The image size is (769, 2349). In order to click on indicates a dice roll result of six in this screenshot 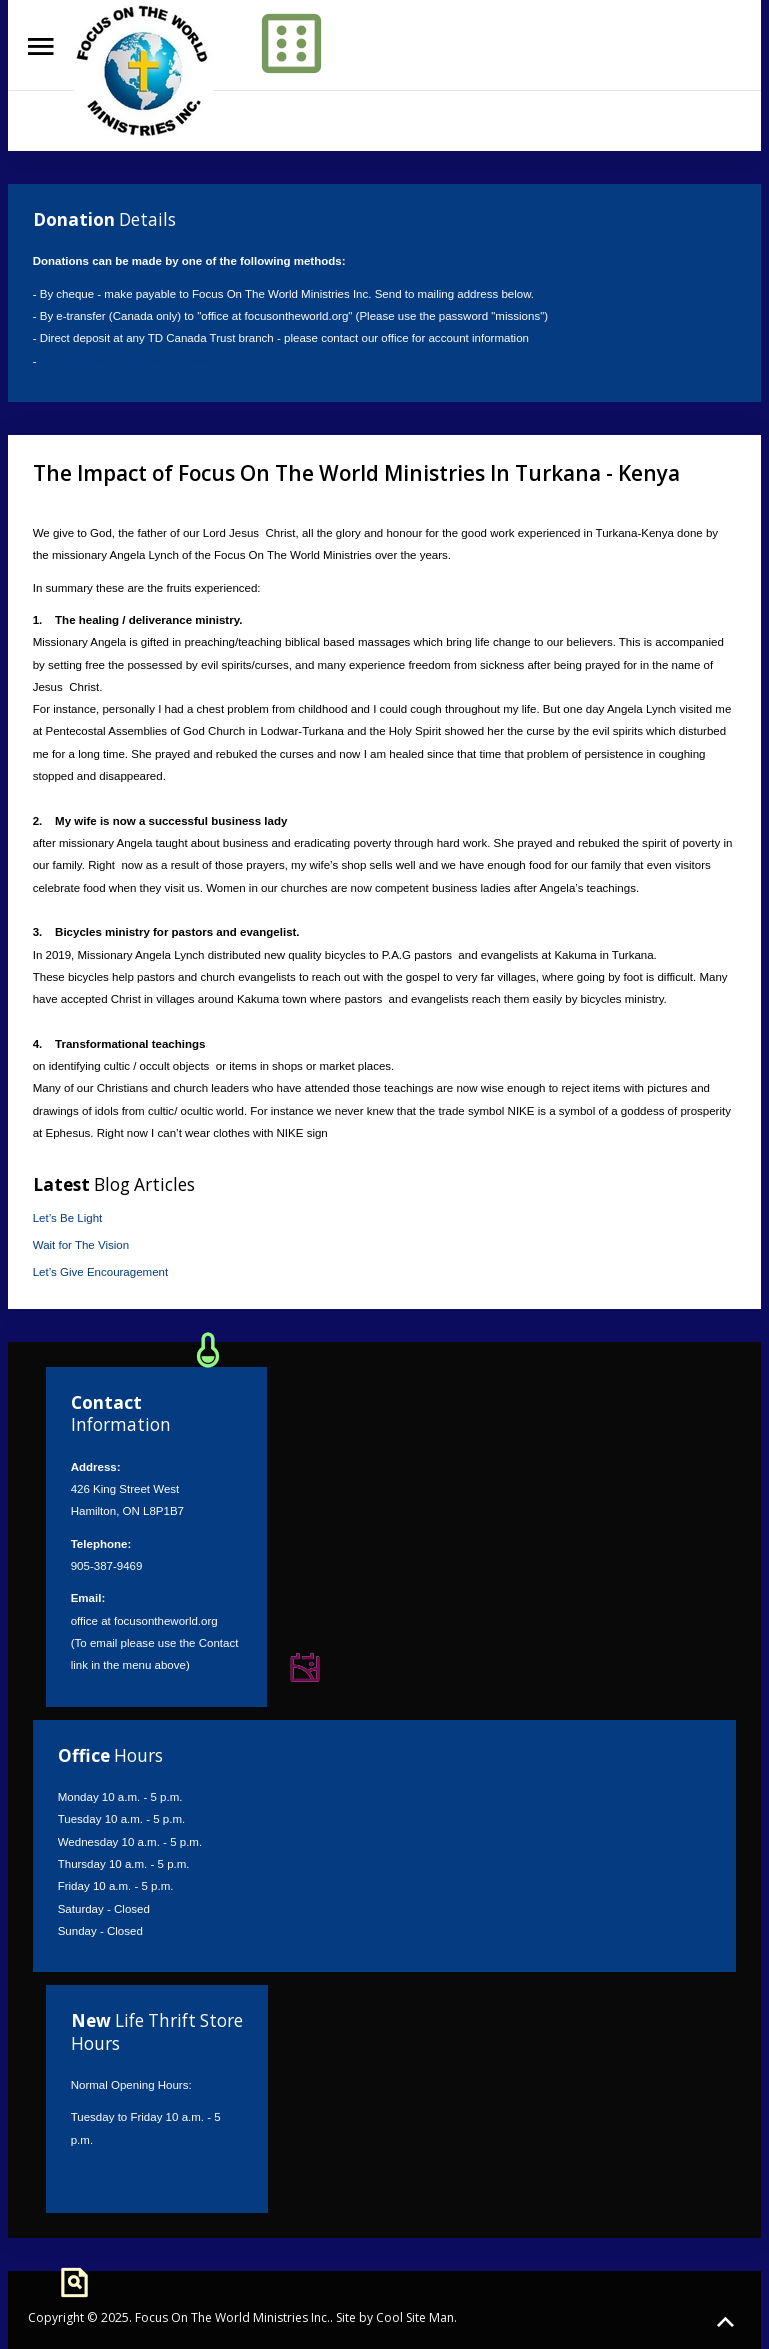, I will do `click(291, 43)`.